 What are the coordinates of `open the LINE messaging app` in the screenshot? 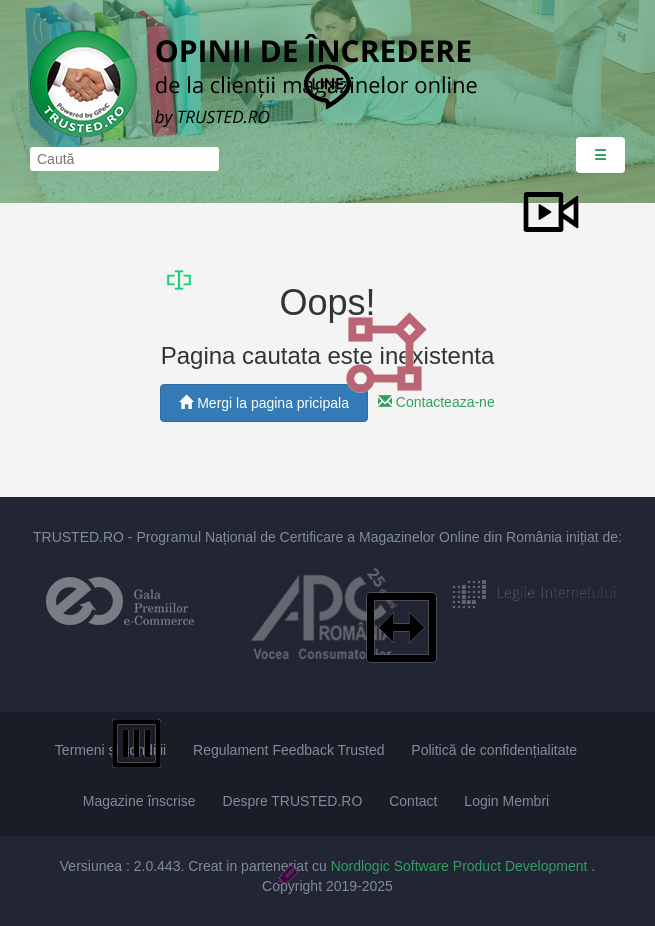 It's located at (327, 86).